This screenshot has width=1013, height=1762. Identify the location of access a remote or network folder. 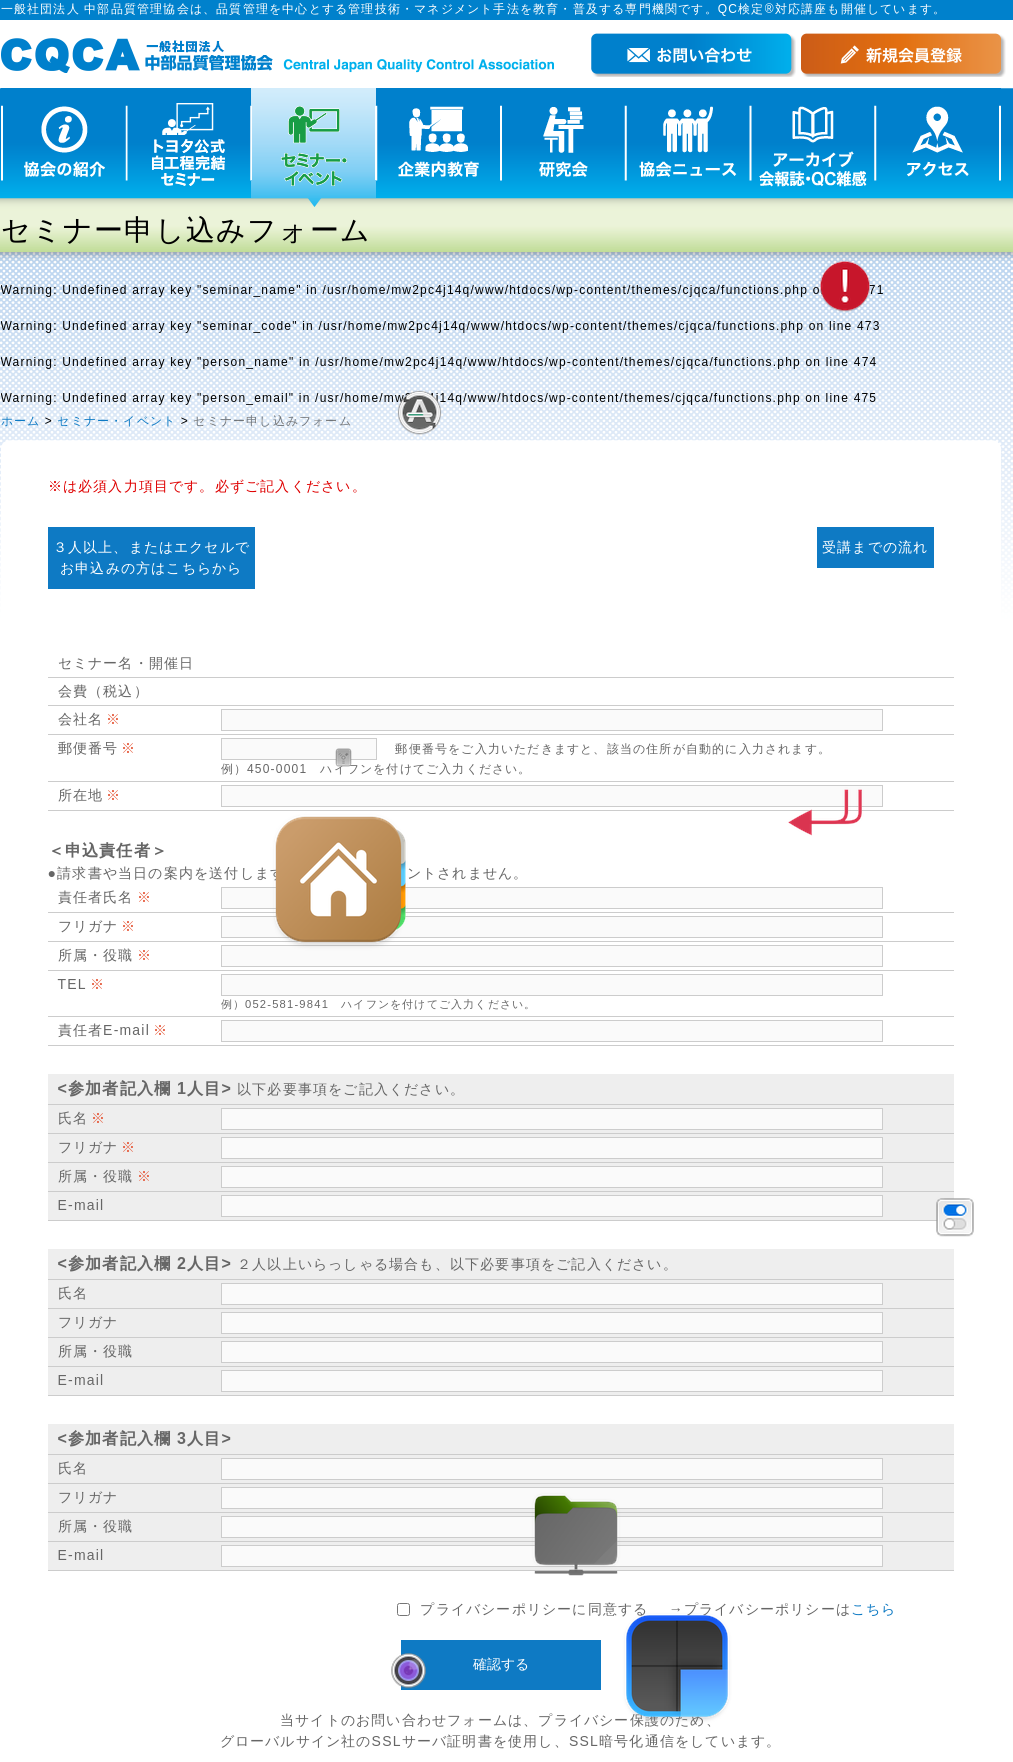
(576, 1534).